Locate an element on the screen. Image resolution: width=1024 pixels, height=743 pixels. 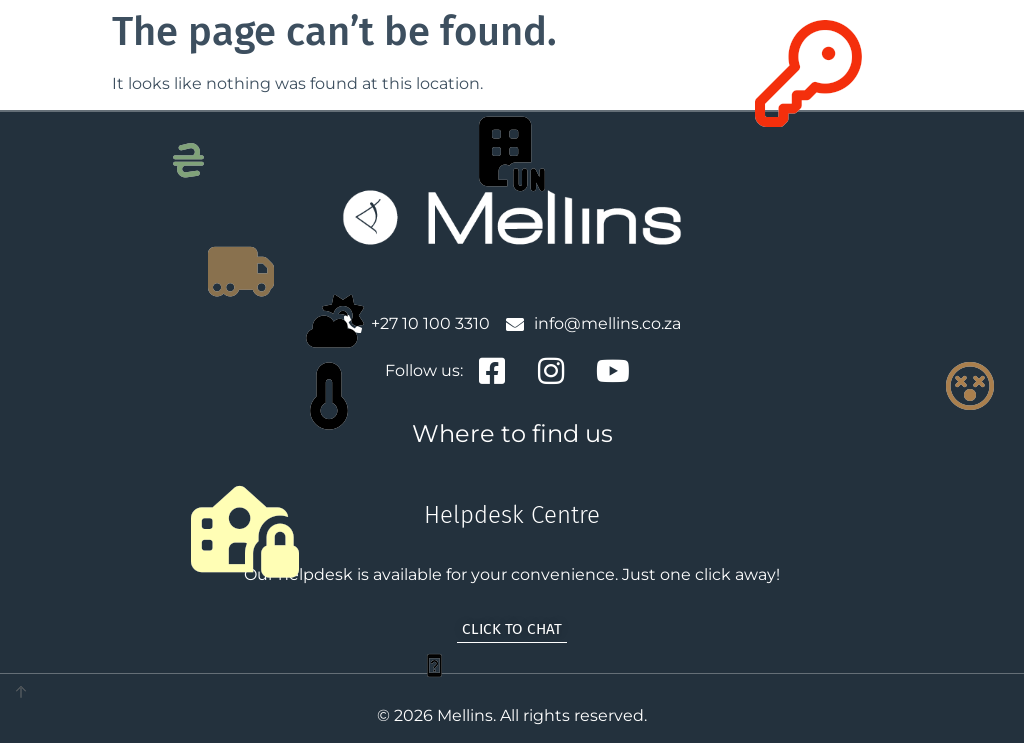
track your delivery or shipment is located at coordinates (241, 270).